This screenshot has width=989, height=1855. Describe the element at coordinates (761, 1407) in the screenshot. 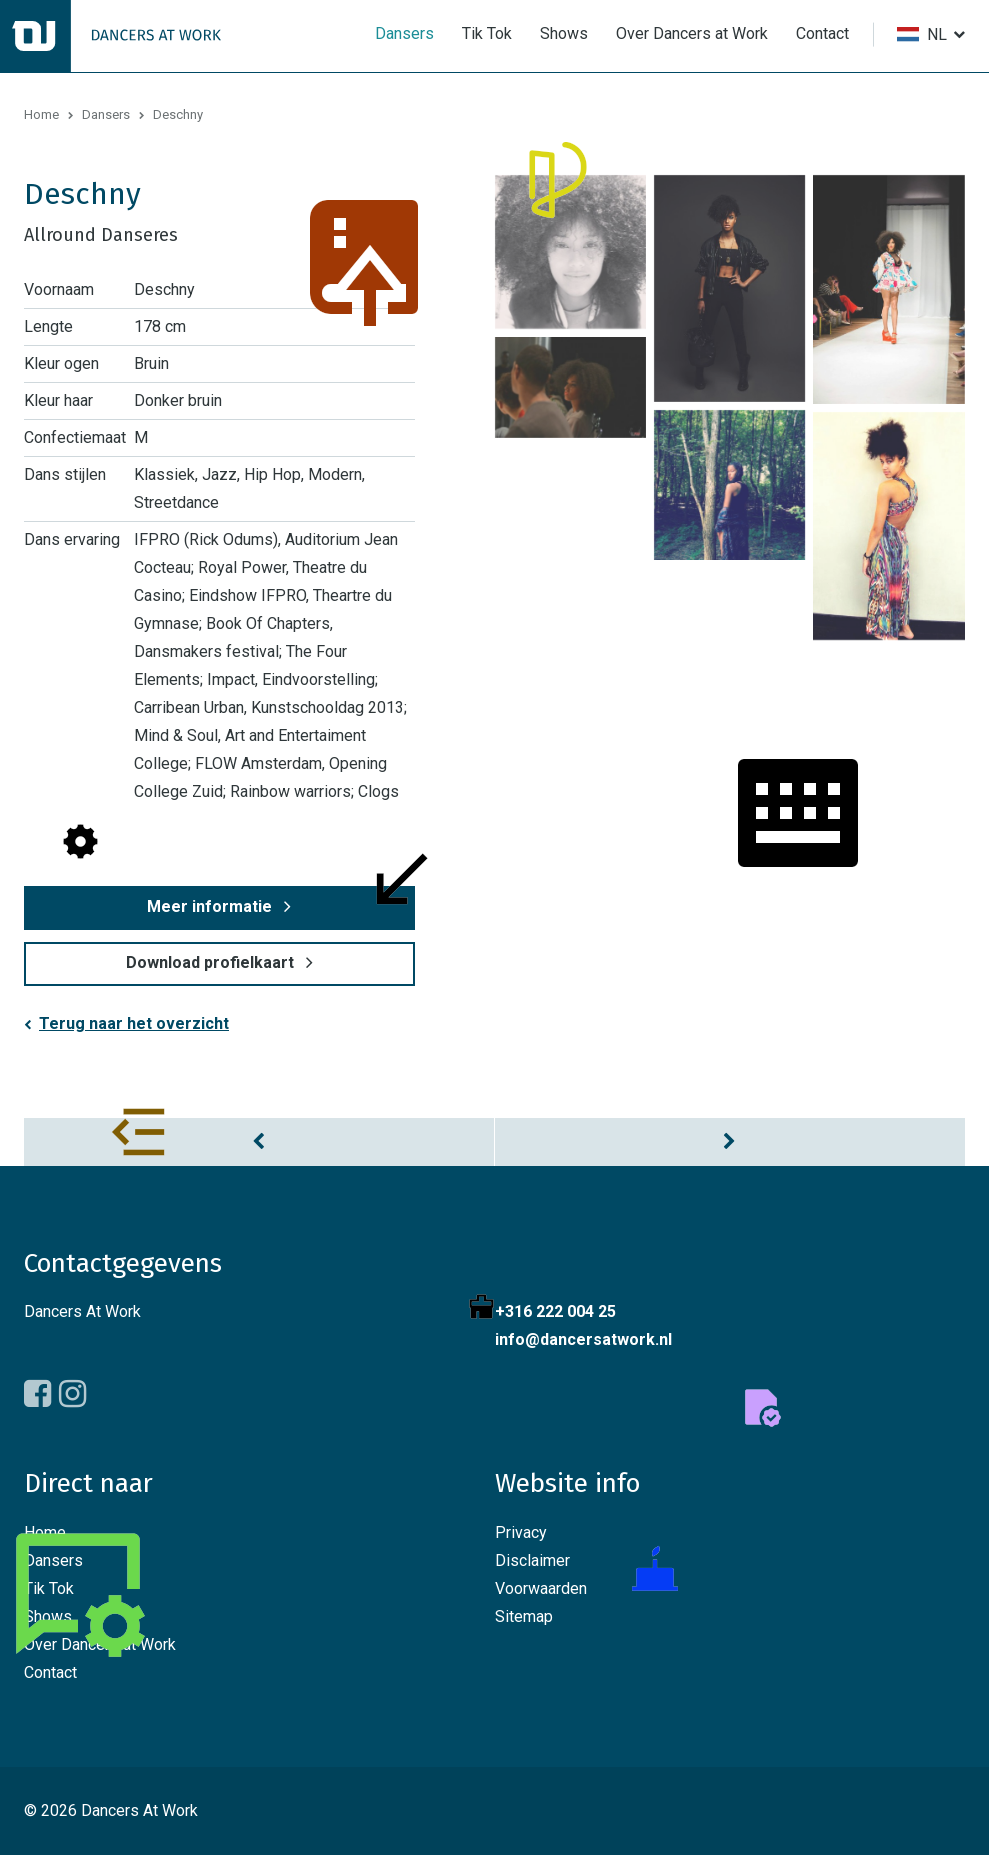

I see `view verified contract or document` at that location.